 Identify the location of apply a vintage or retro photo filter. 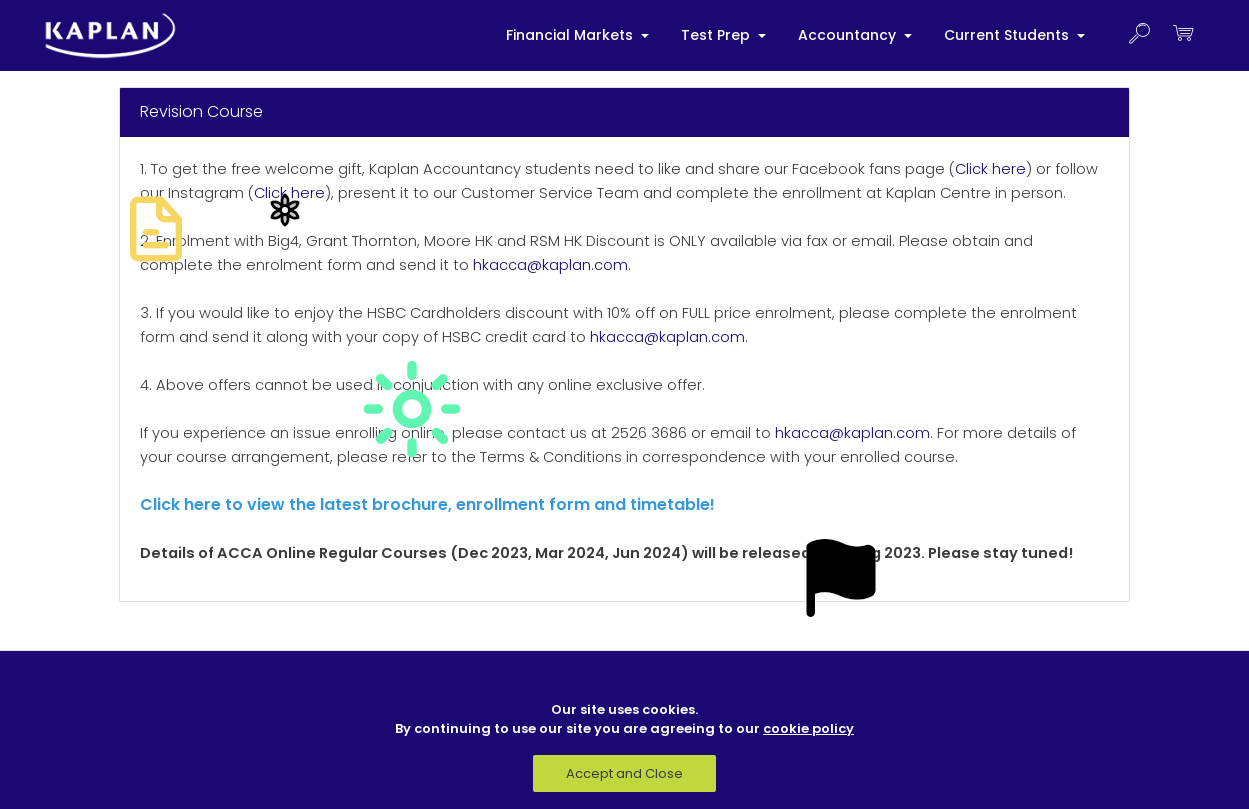
(285, 210).